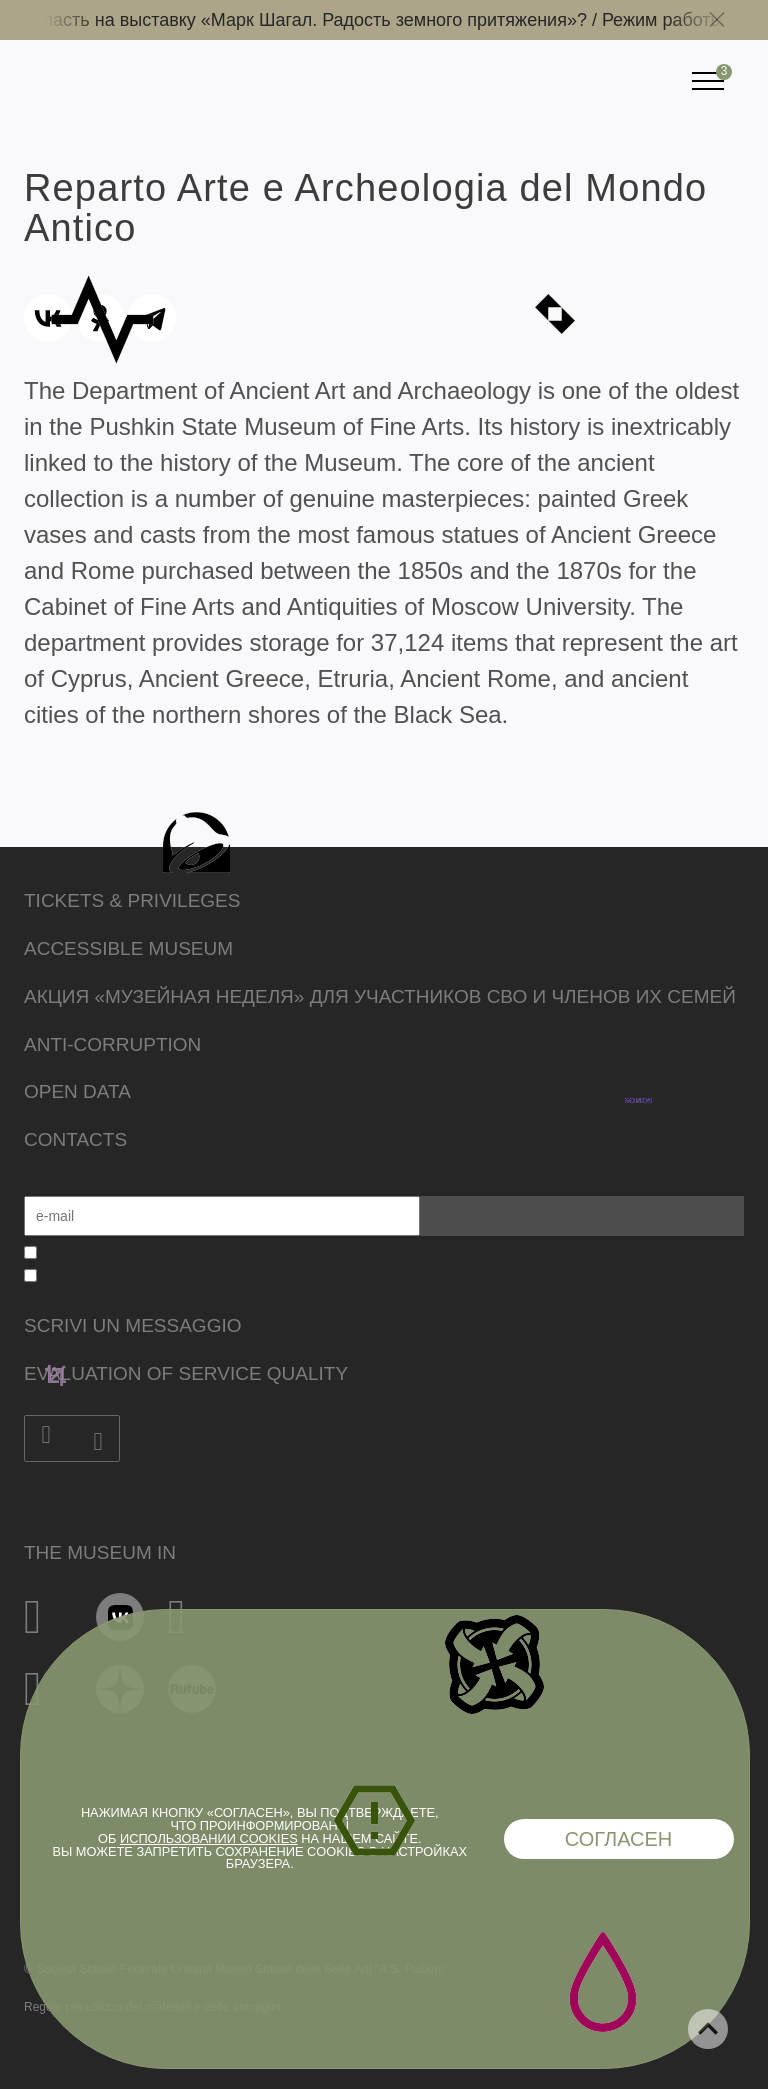 The image size is (768, 2089). What do you see at coordinates (374, 1820) in the screenshot?
I see `mark message as spam` at bounding box center [374, 1820].